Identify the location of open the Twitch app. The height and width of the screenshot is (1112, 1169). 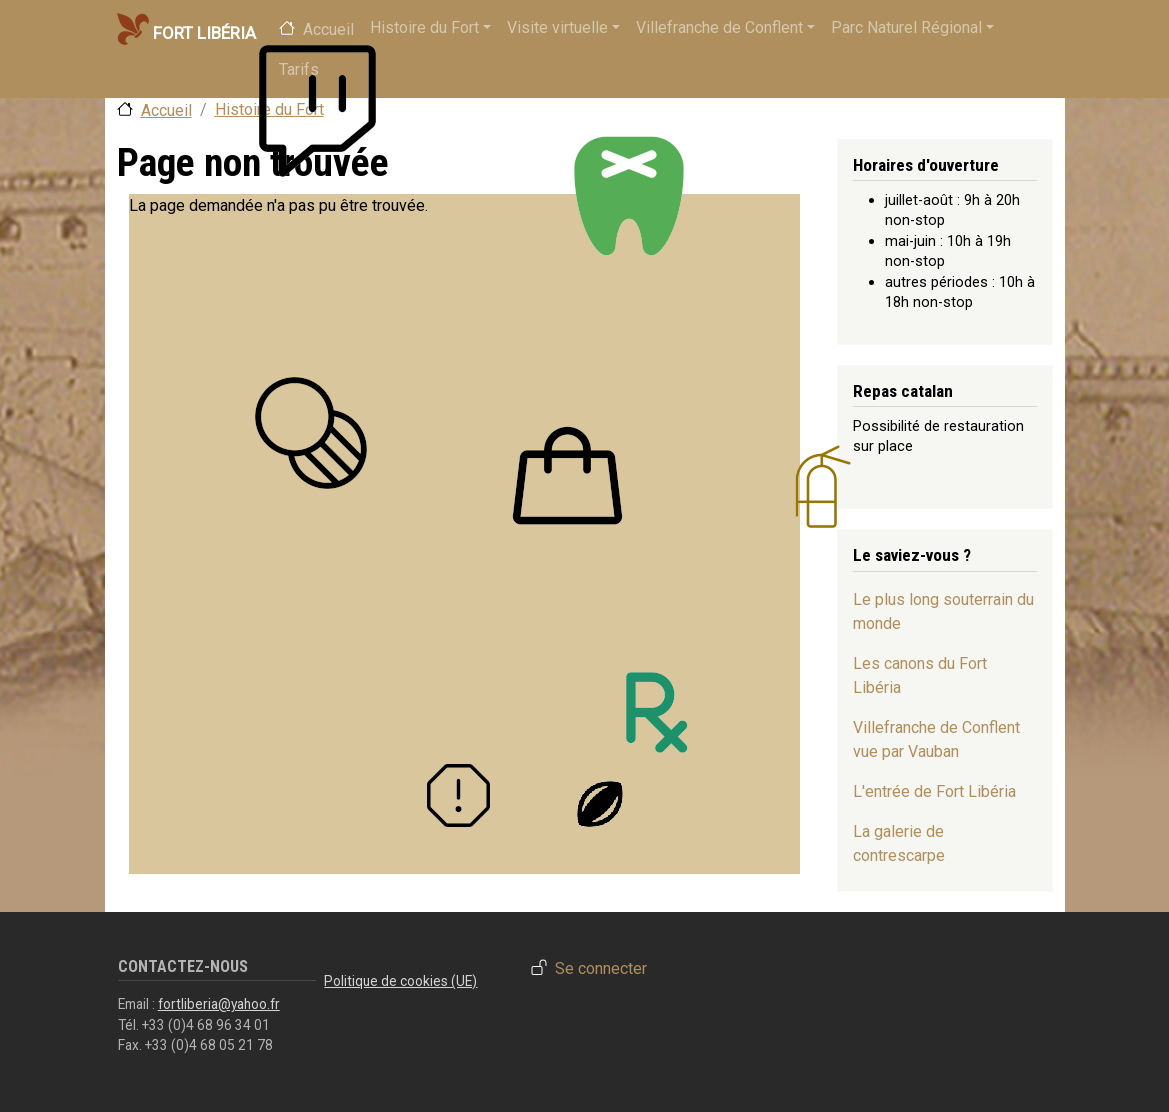
(317, 103).